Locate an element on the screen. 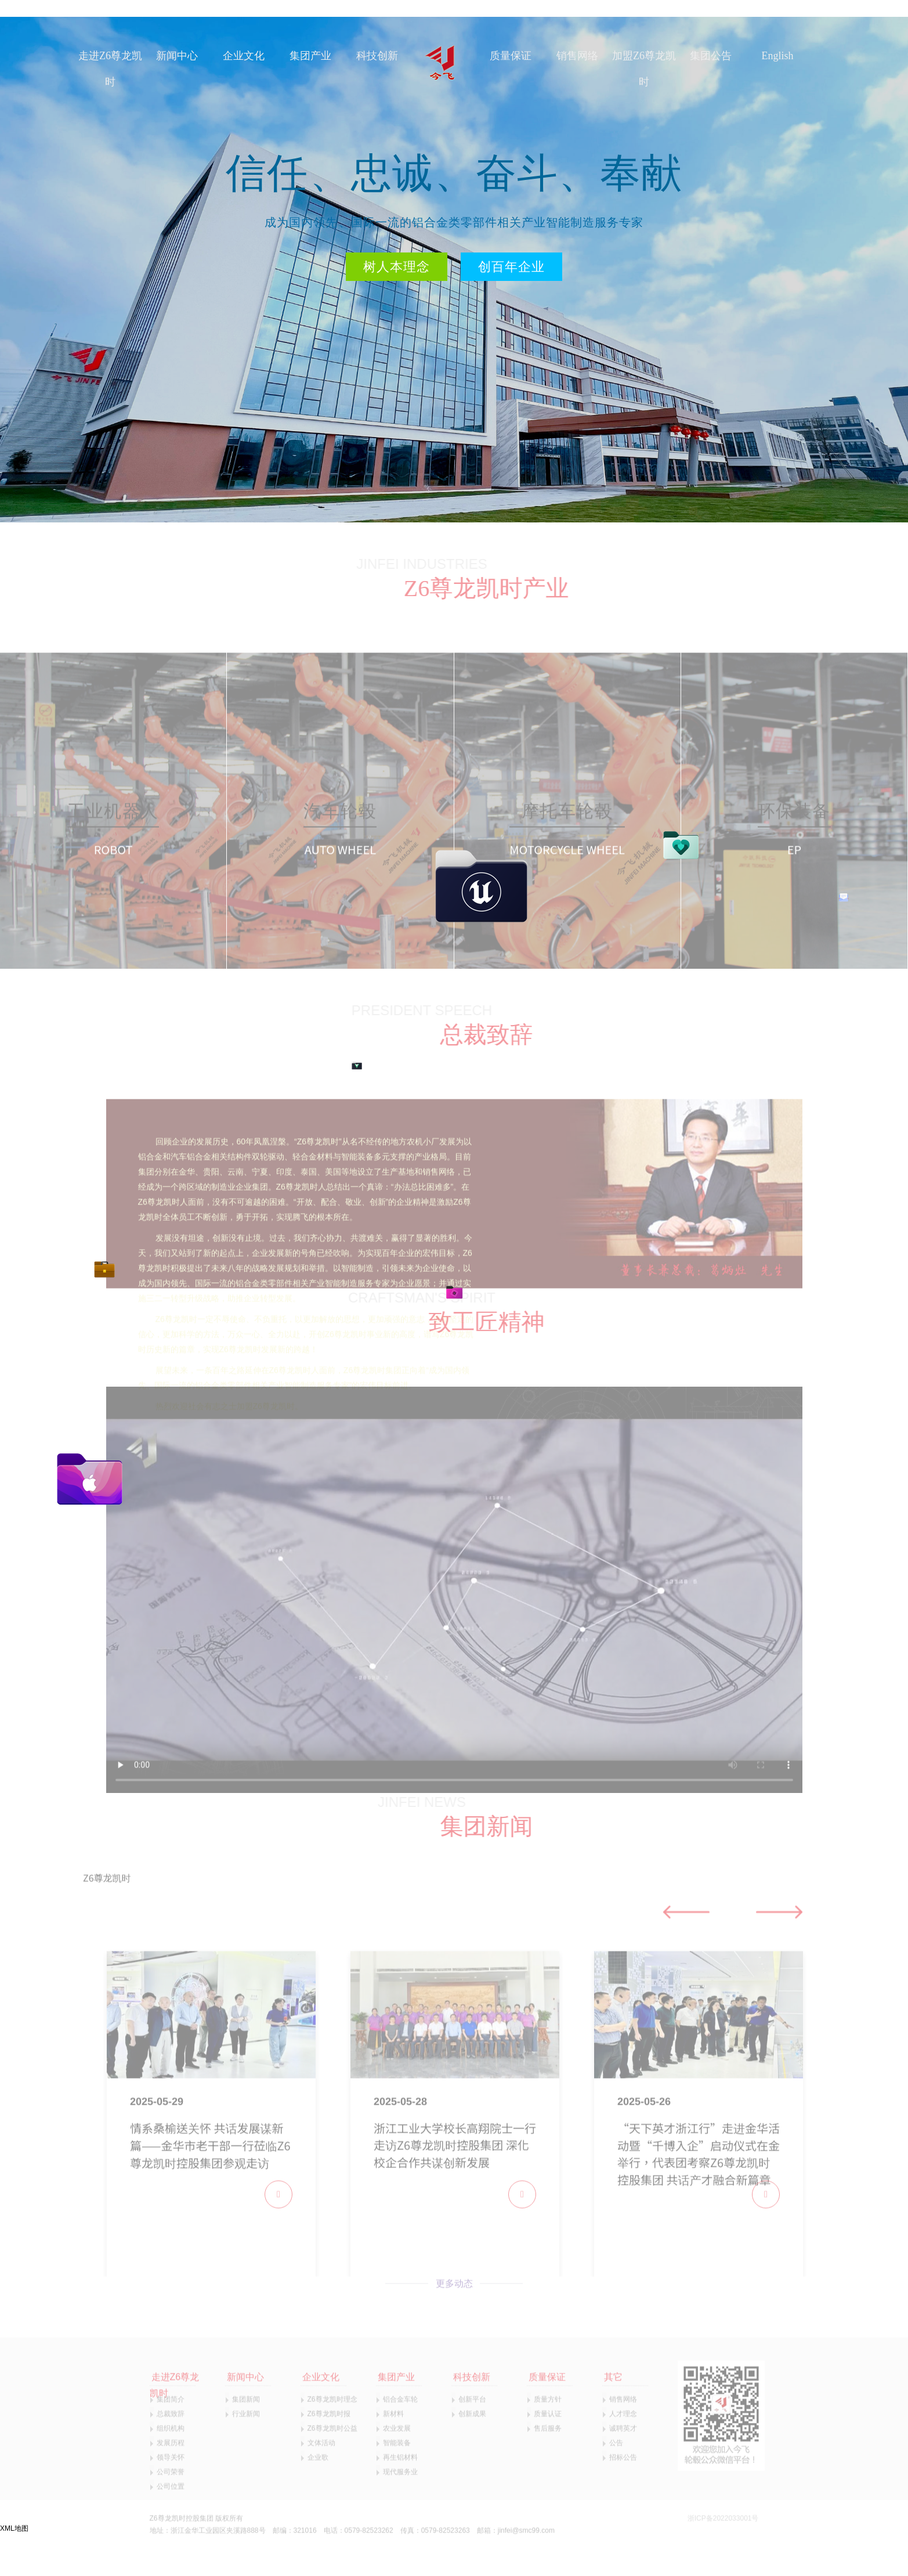 The image size is (908, 2576). open folder containing vue.js project files is located at coordinates (357, 1066).